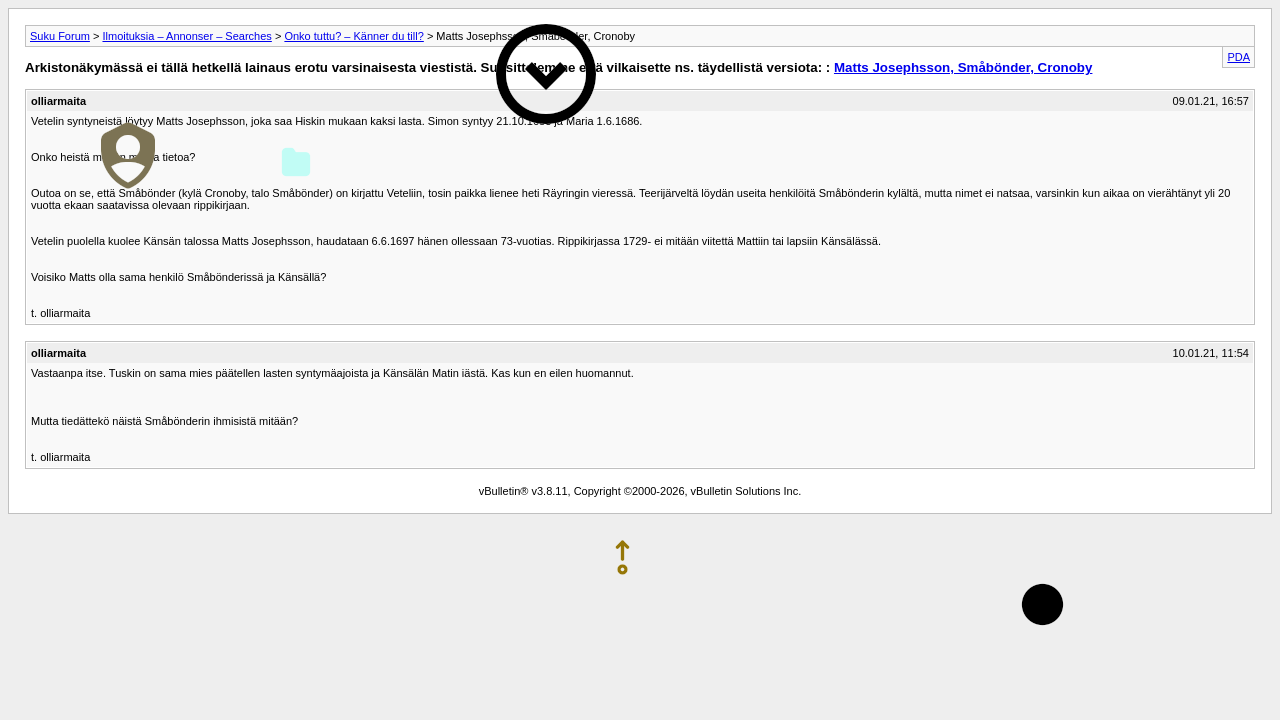 The width and height of the screenshot is (1280, 720). Describe the element at coordinates (622, 557) in the screenshot. I see `move item up in a list or sequence` at that location.